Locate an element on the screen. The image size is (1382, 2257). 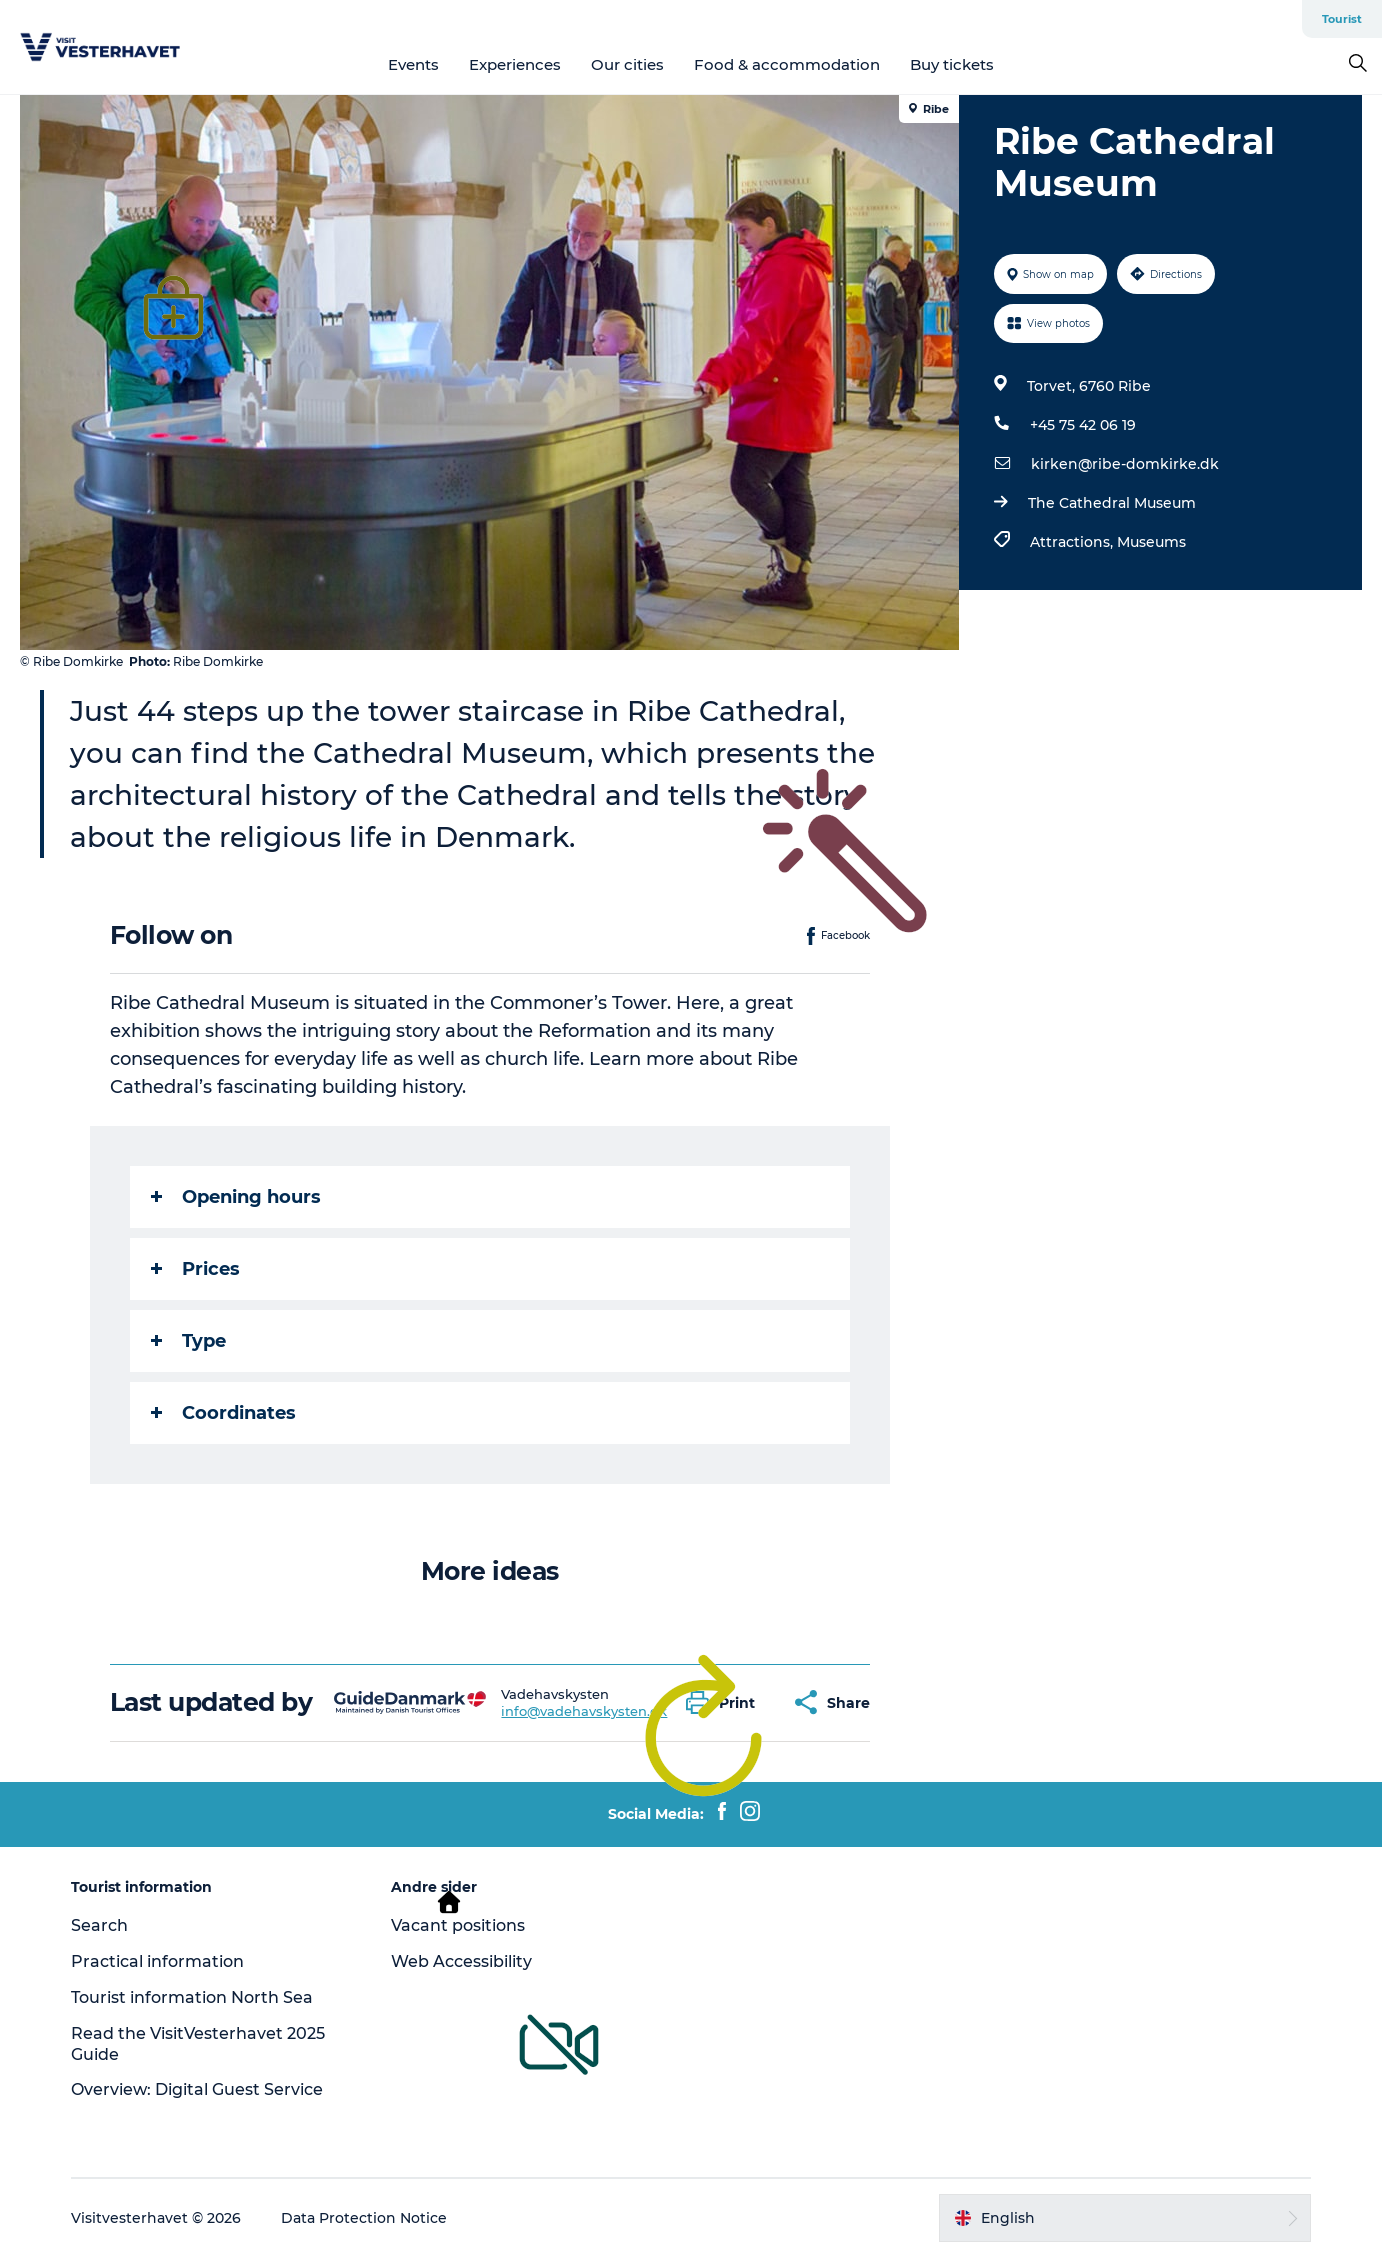
apply auto-enhance or magic adjustments is located at coordinates (846, 852).